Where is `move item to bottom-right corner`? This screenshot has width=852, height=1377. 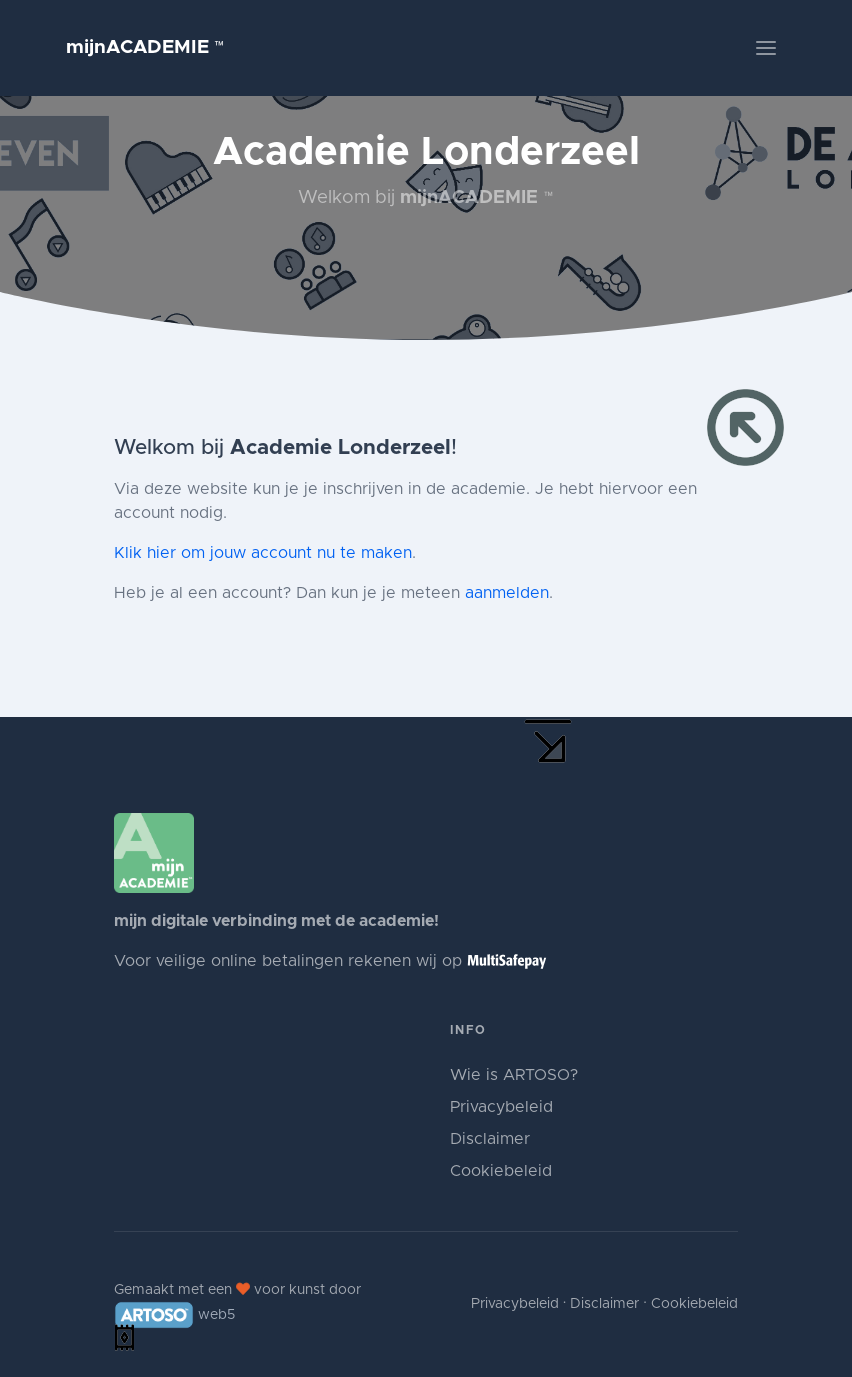
move item to bottom-right corner is located at coordinates (548, 743).